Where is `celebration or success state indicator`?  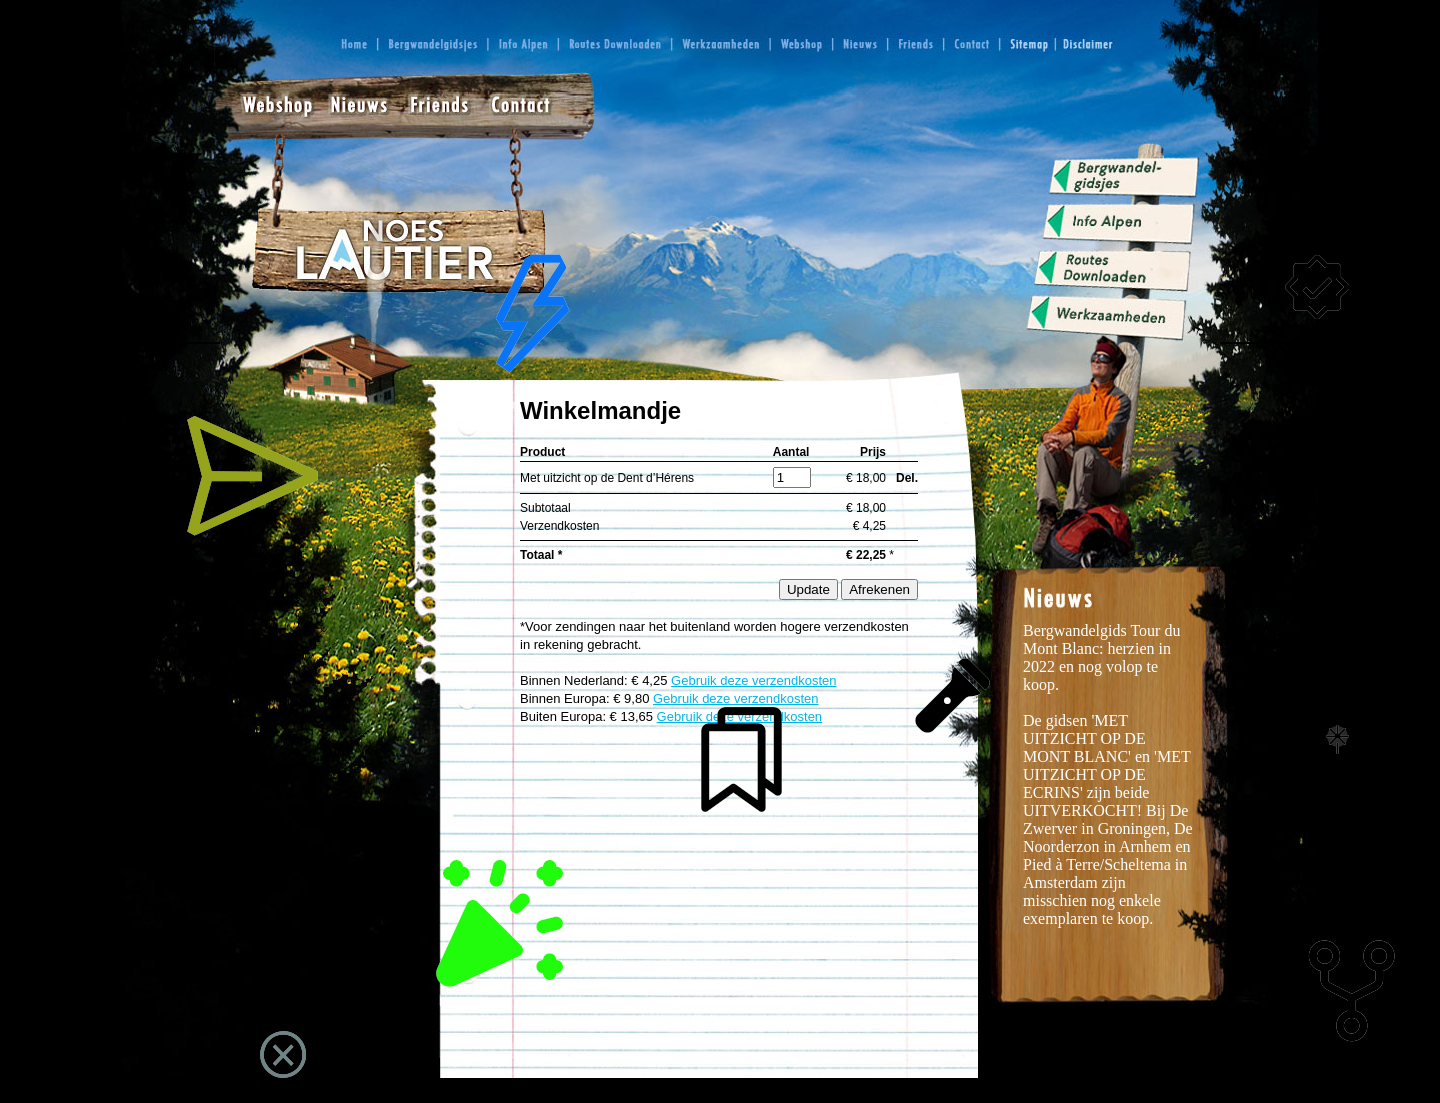
celebration or success state indicator is located at coordinates (503, 920).